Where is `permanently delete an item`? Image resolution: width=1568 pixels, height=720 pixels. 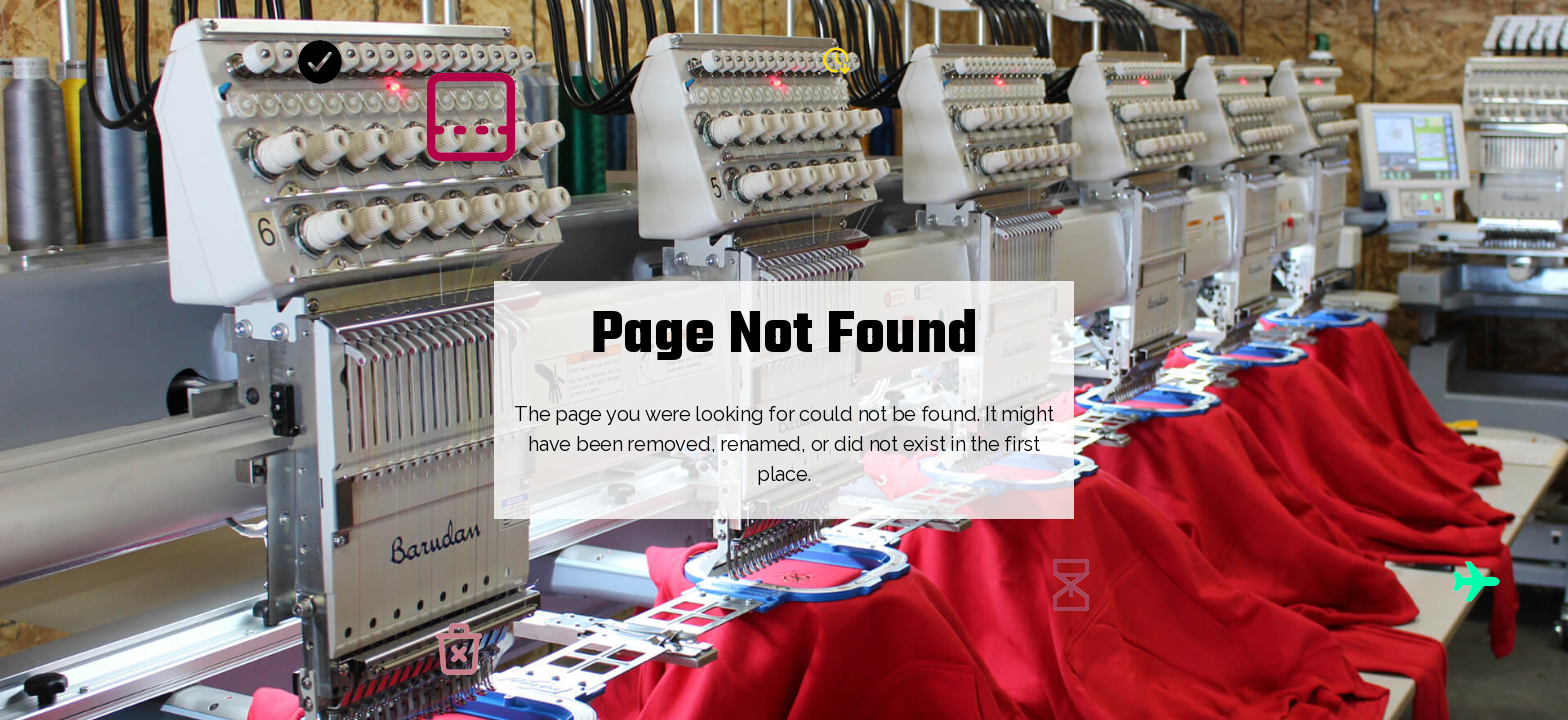 permanently delete an item is located at coordinates (459, 649).